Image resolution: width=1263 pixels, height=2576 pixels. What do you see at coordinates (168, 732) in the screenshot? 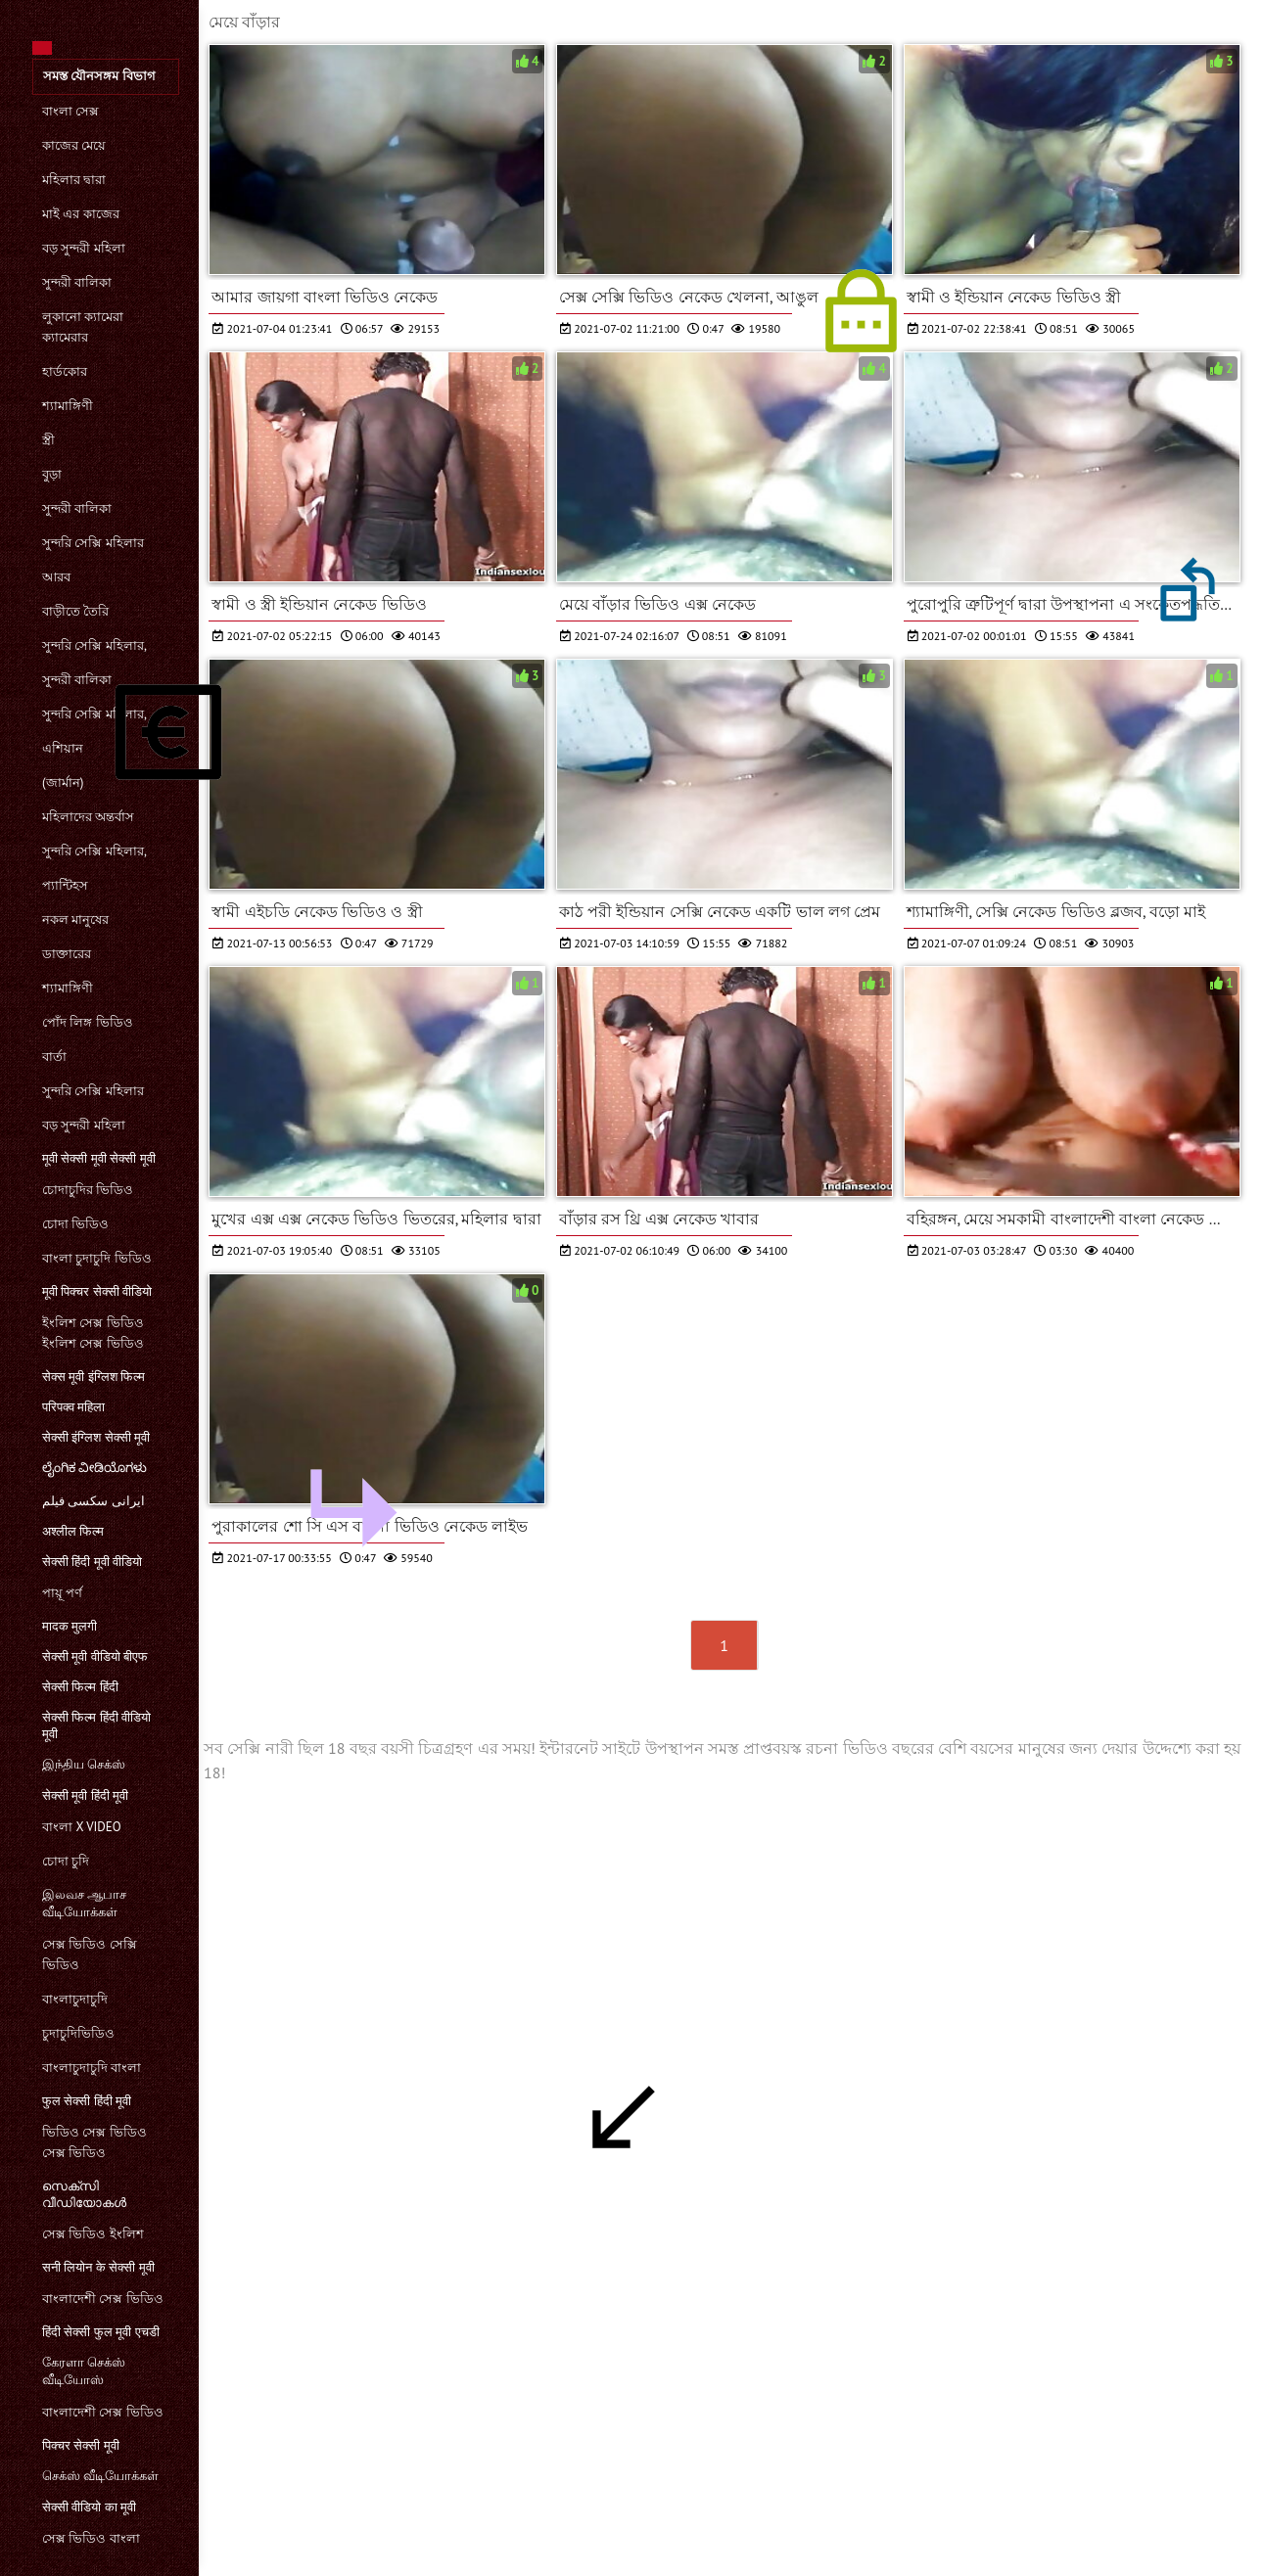
I see `view euro currency settings` at bounding box center [168, 732].